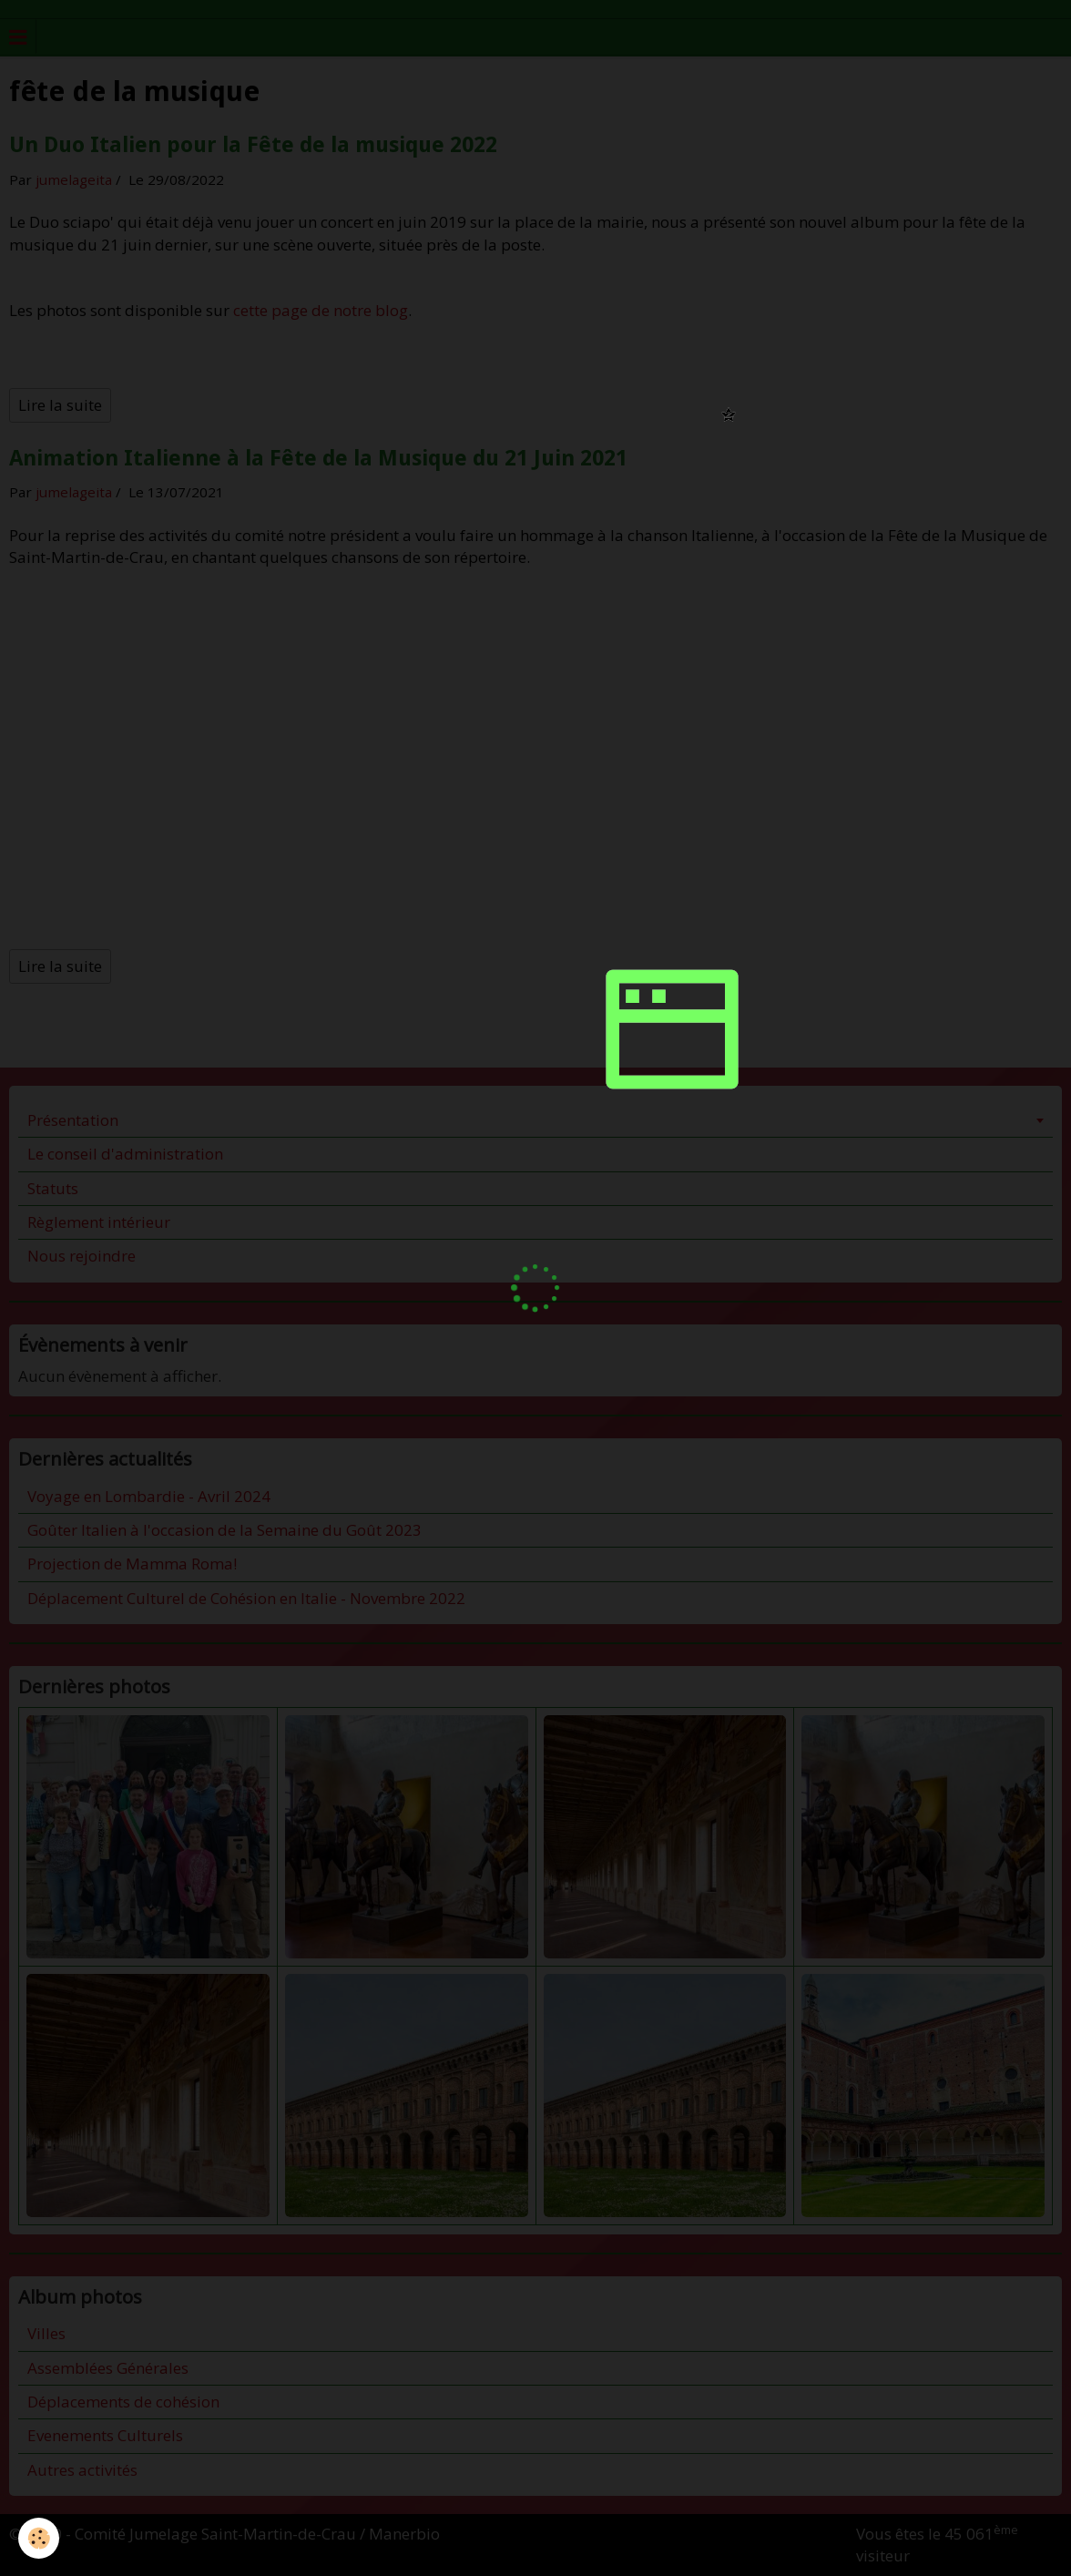 The height and width of the screenshot is (2576, 1071). What do you see at coordinates (672, 1029) in the screenshot?
I see `open a new browser window` at bounding box center [672, 1029].